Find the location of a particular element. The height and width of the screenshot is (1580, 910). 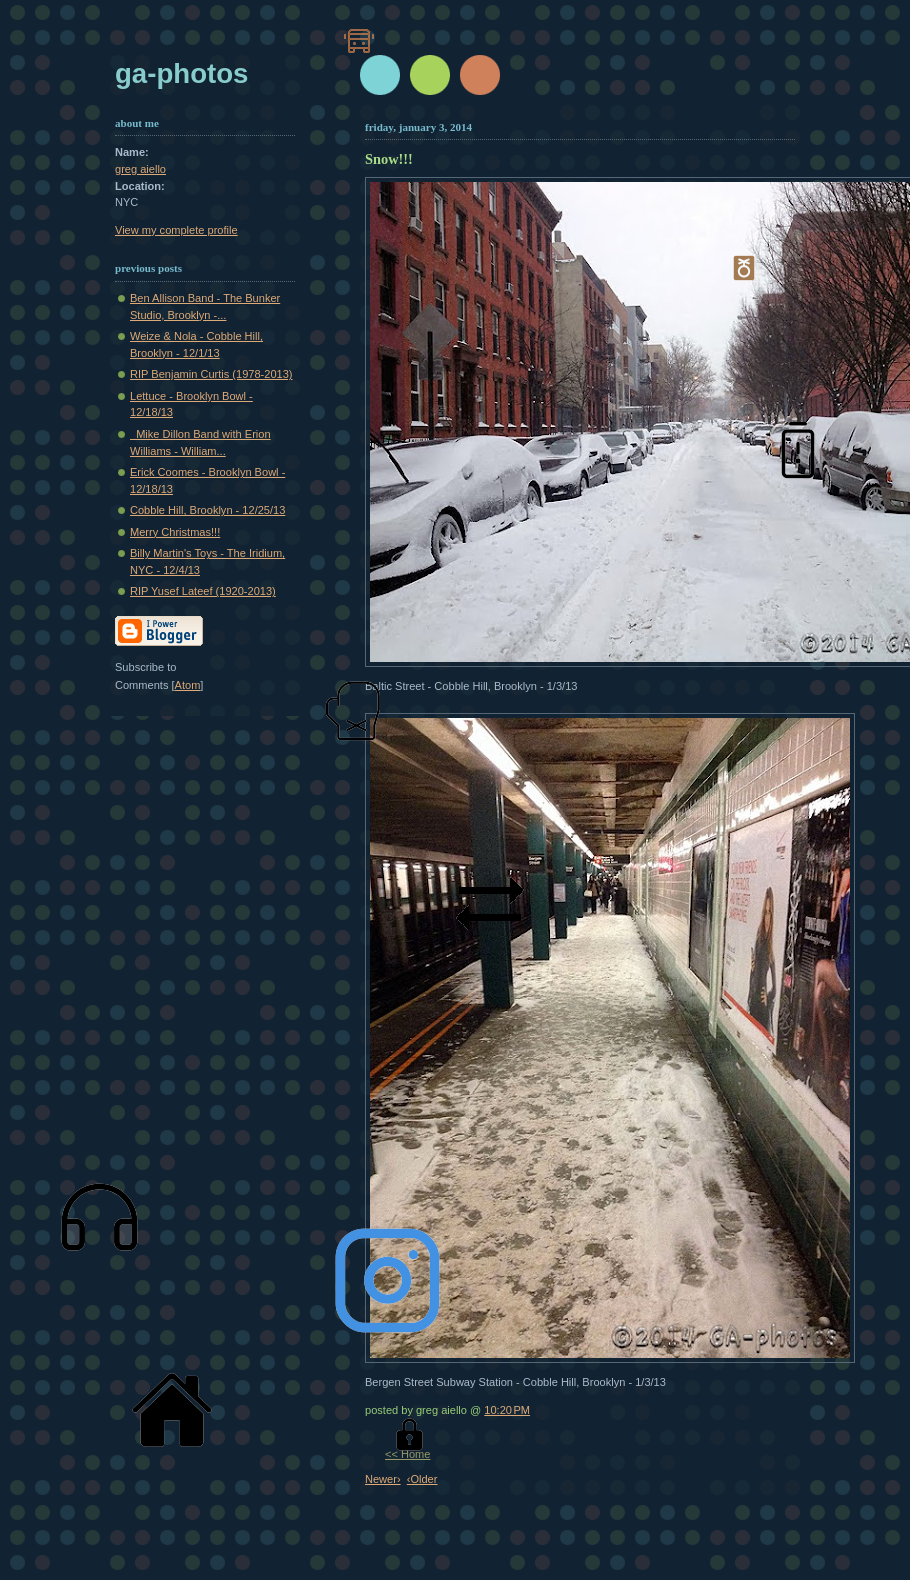

access audio or music playback is located at coordinates (99, 1221).